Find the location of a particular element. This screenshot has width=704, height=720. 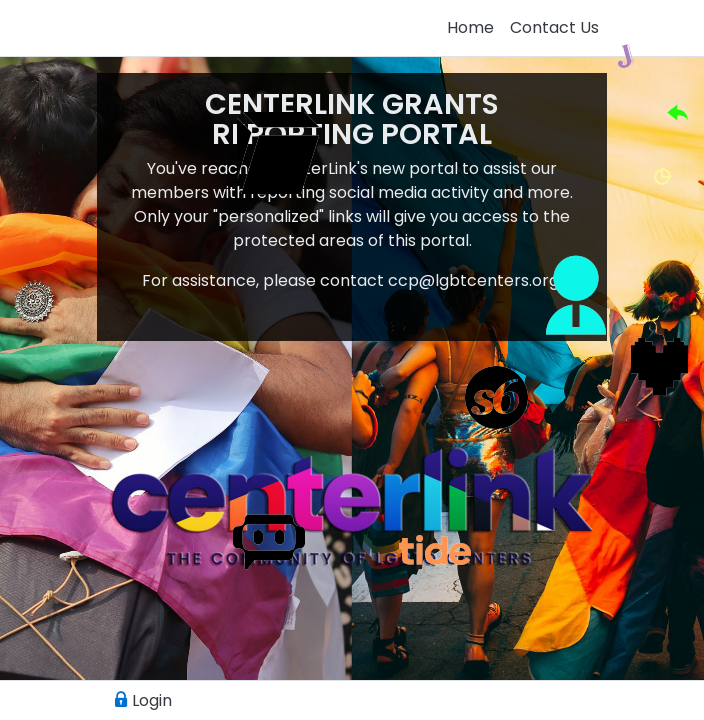

open the Poe AI chat app is located at coordinates (269, 542).